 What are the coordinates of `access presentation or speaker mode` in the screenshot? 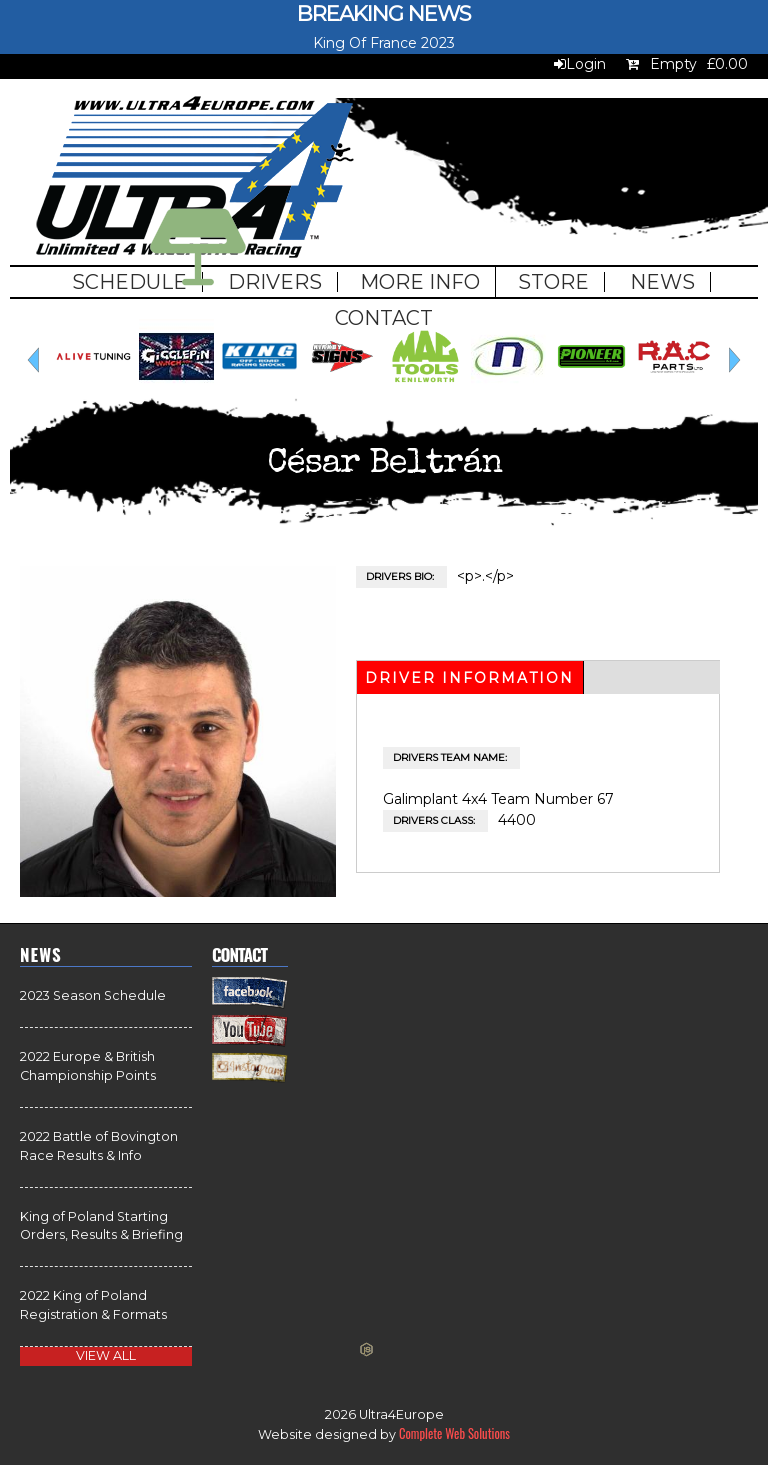 It's located at (198, 247).